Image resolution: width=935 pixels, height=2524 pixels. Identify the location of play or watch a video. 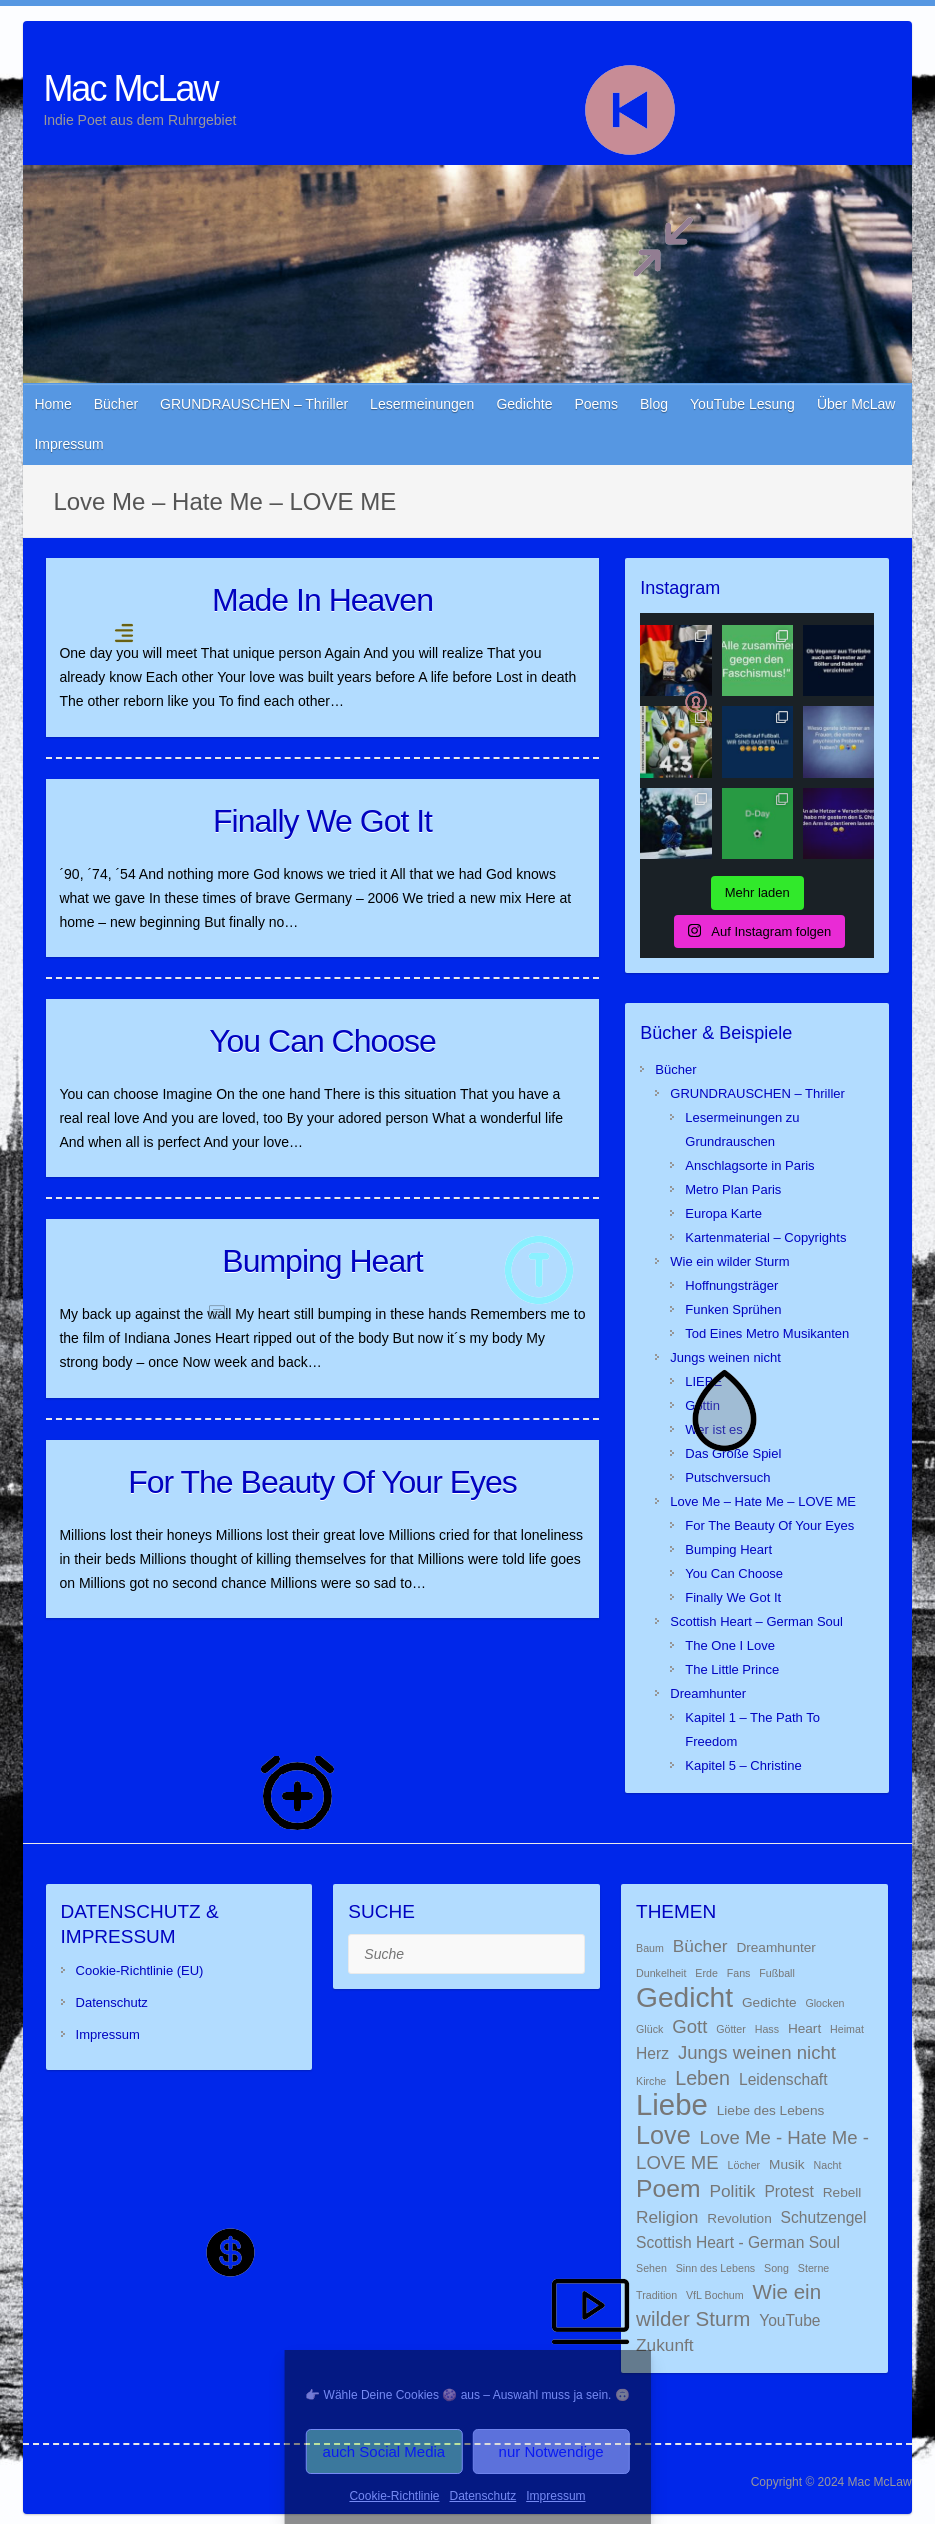
(590, 2311).